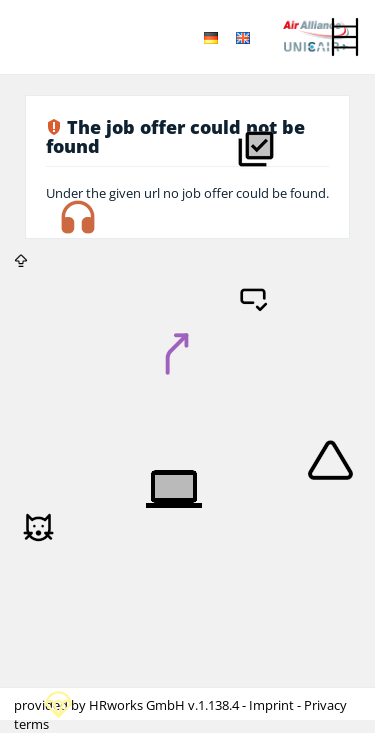  What do you see at coordinates (78, 217) in the screenshot?
I see `access audio or music playback` at bounding box center [78, 217].